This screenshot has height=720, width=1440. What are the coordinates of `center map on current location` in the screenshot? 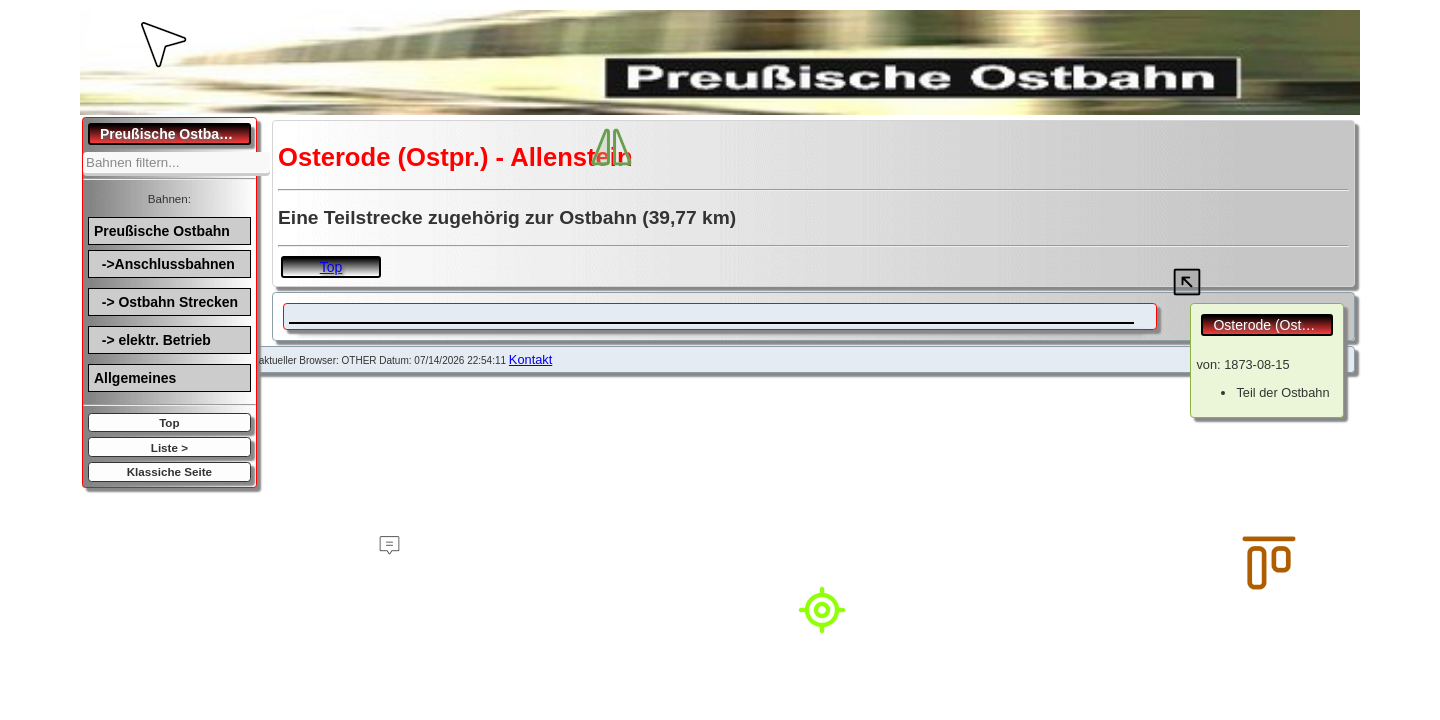 It's located at (822, 610).